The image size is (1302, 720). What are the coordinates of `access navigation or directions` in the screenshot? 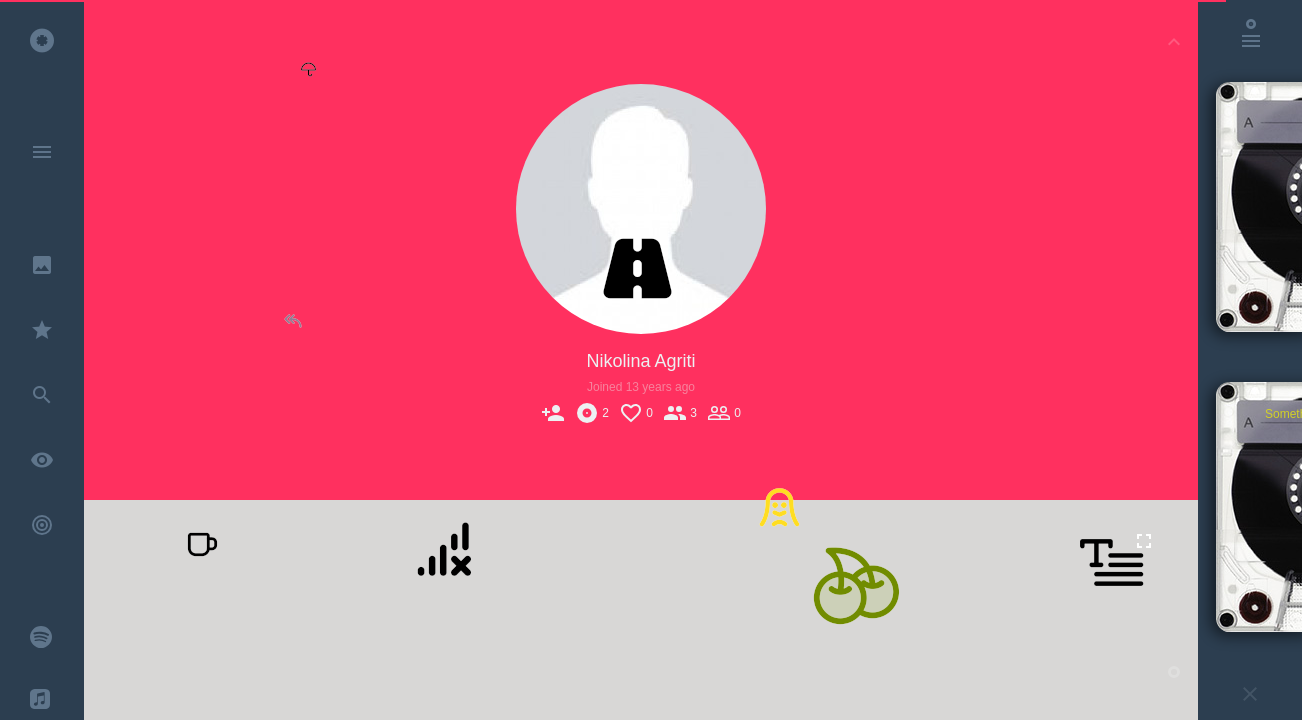 It's located at (637, 268).